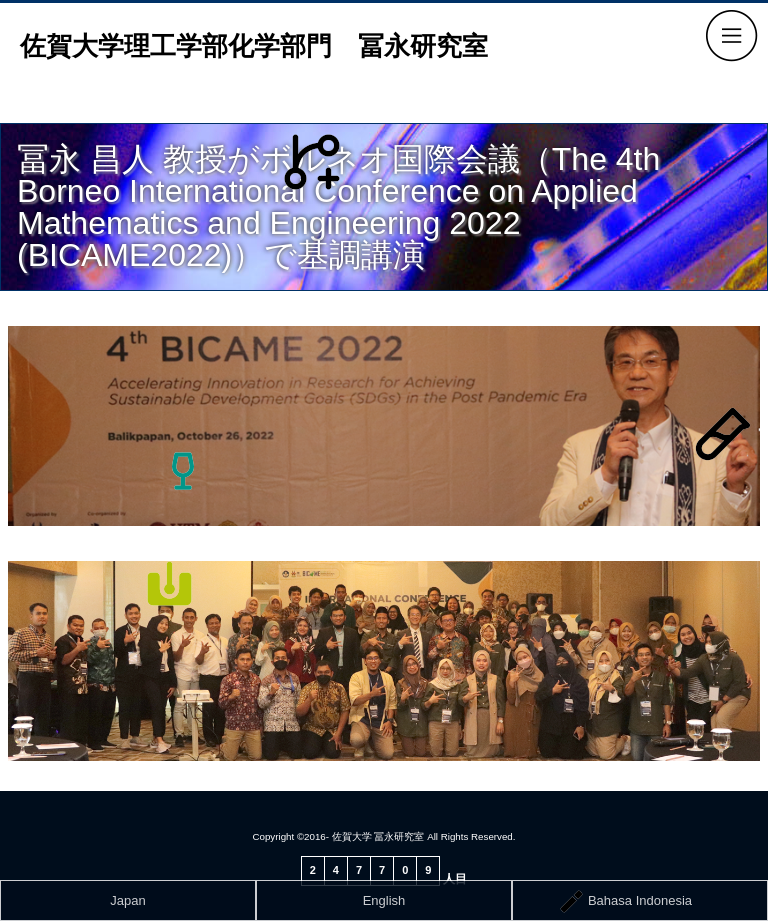  I want to click on access bore hole or well monitoring data, so click(169, 583).